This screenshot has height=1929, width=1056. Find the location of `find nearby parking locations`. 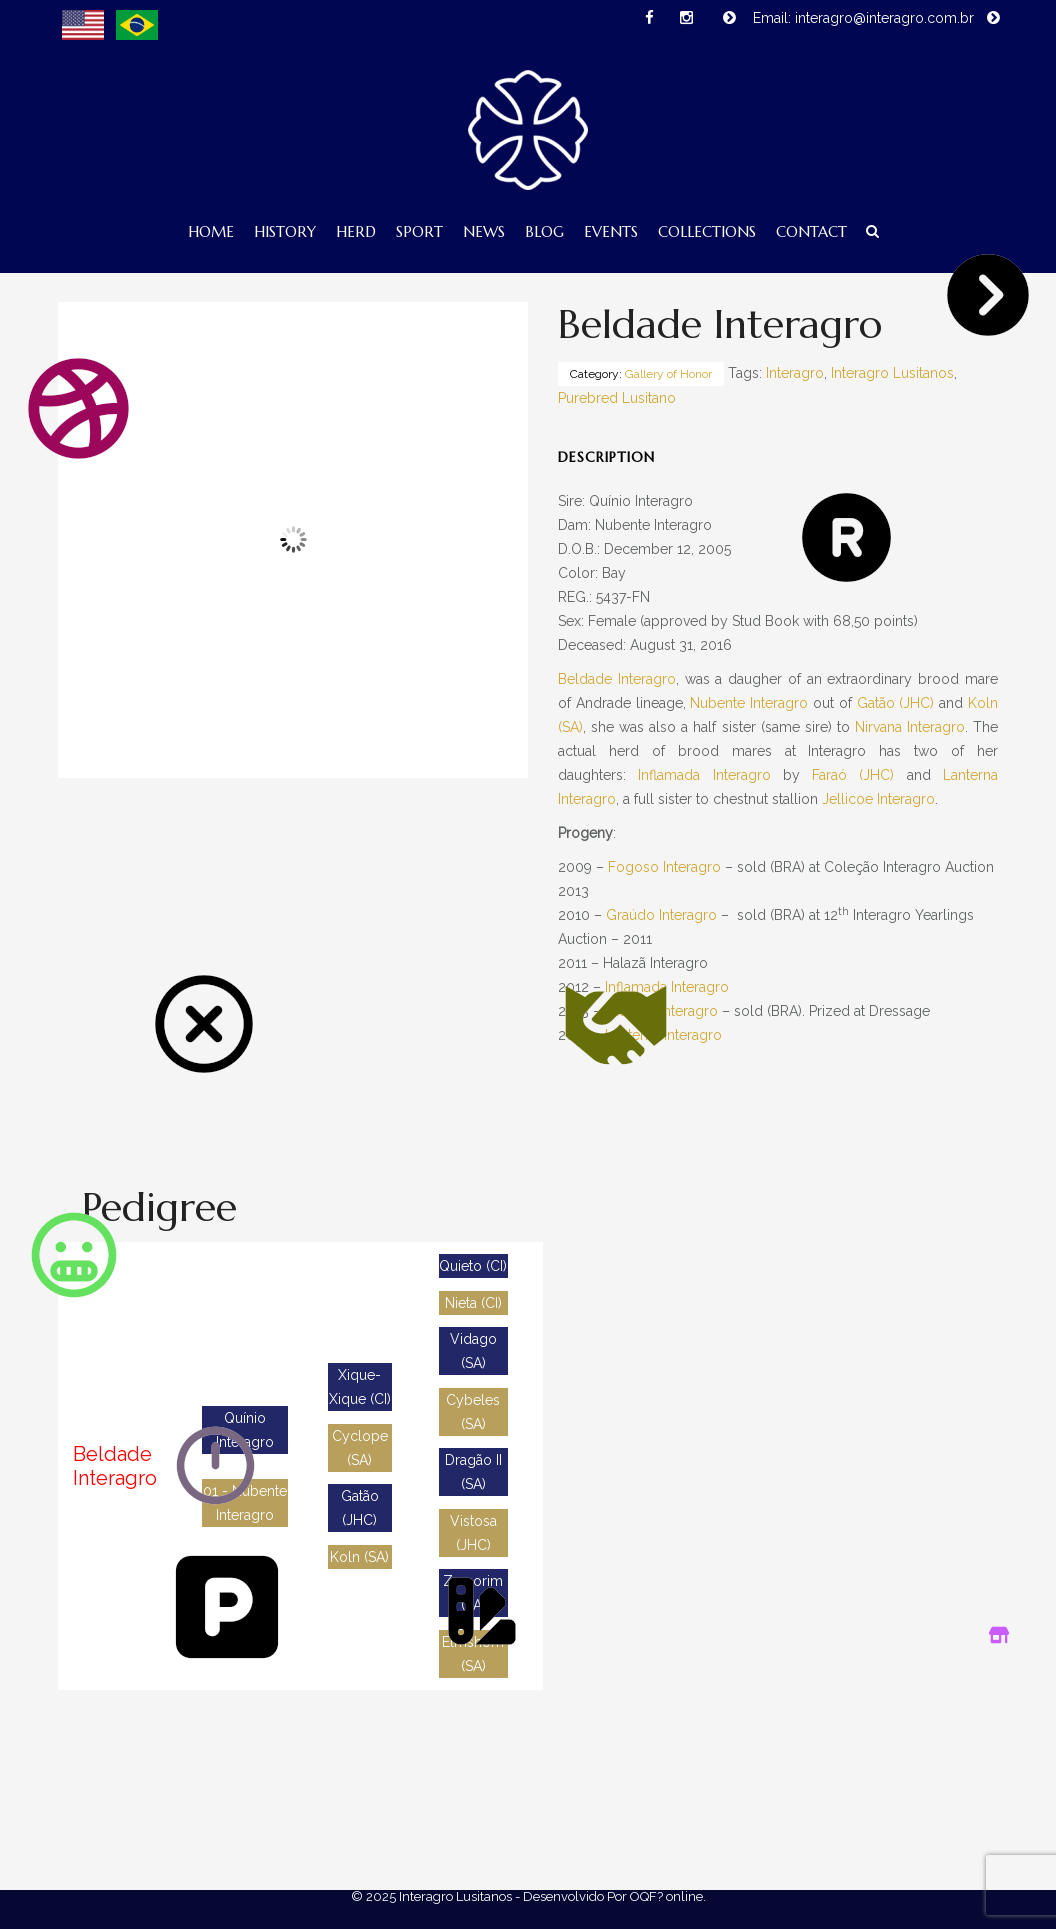

find nearby parking locations is located at coordinates (227, 1607).